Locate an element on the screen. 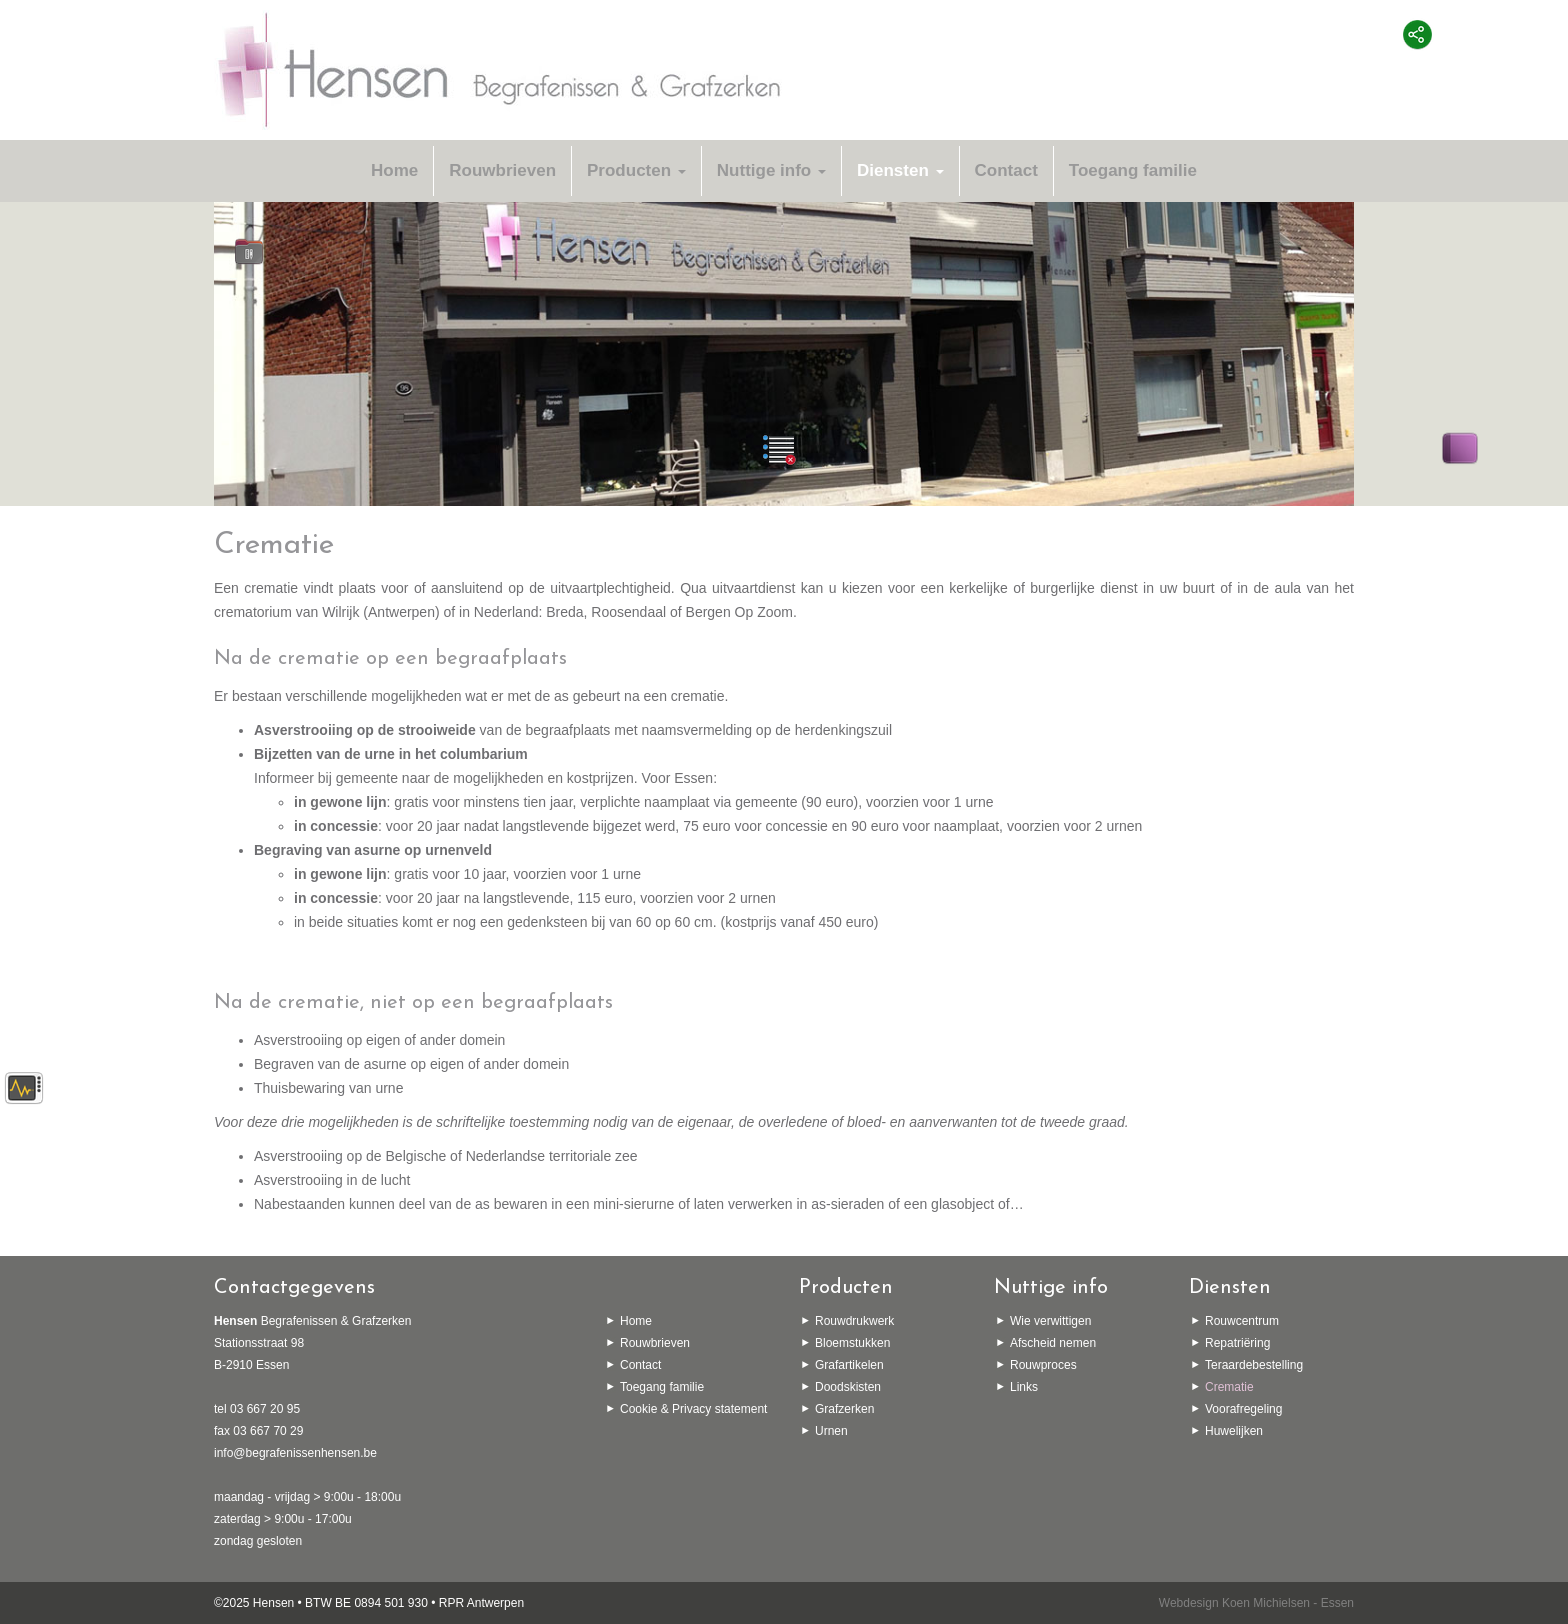 The width and height of the screenshot is (1568, 1624). access the desktop folder is located at coordinates (1460, 447).